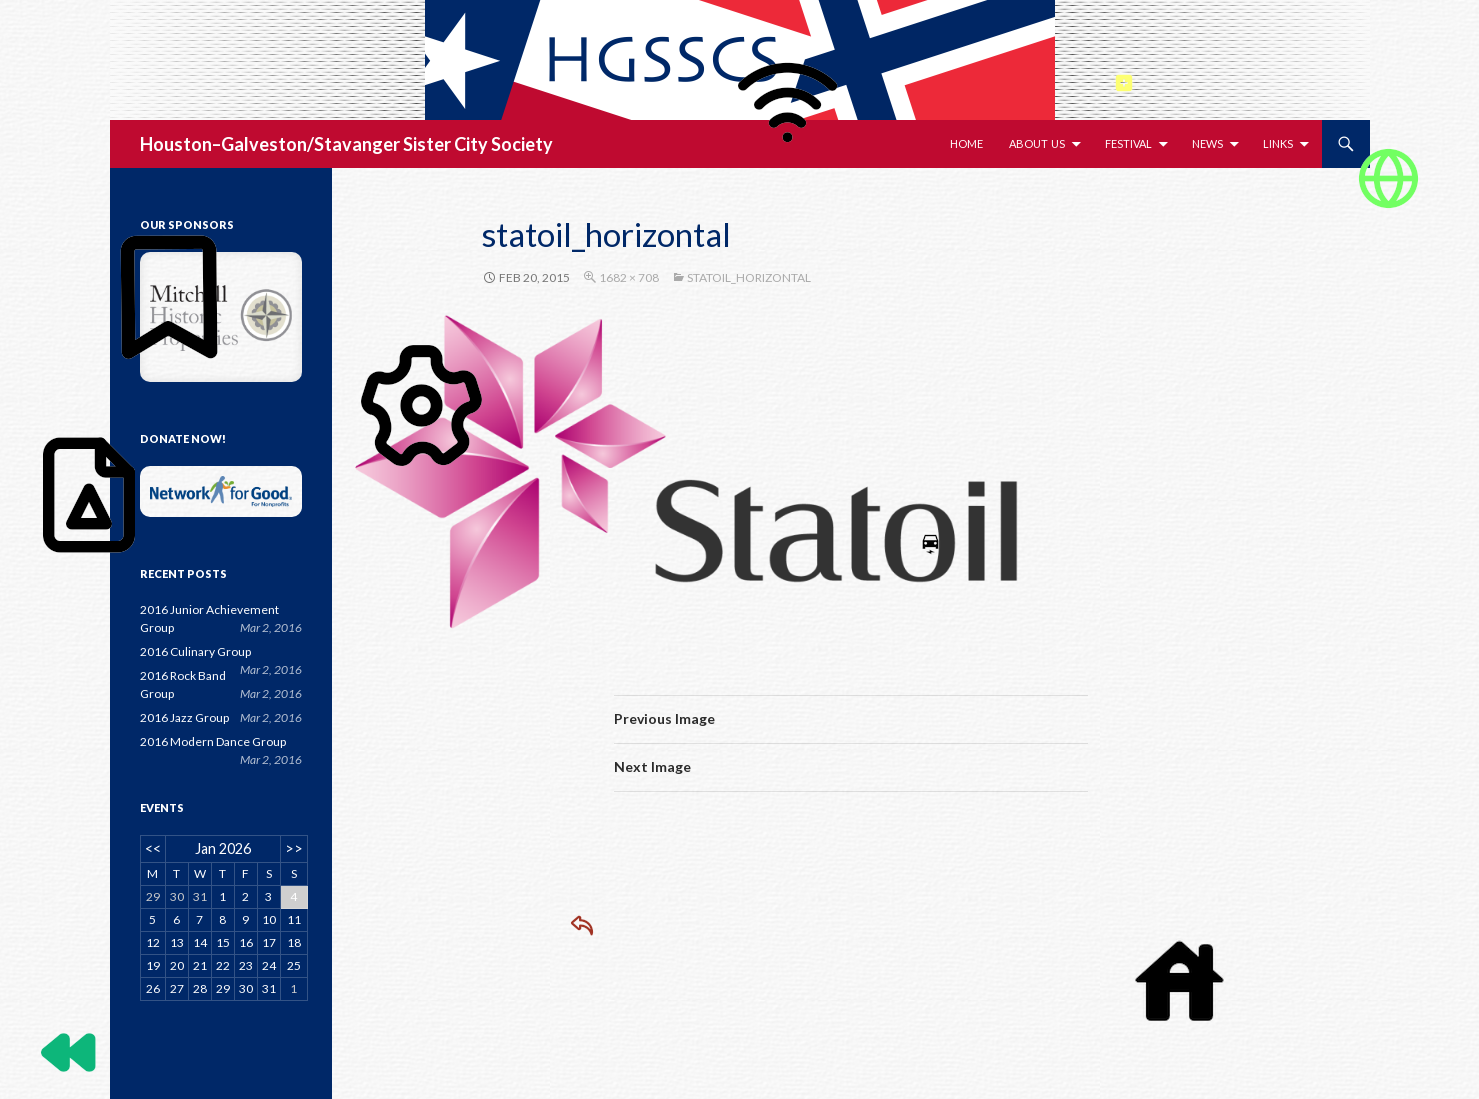  Describe the element at coordinates (582, 925) in the screenshot. I see `undo the last action` at that location.